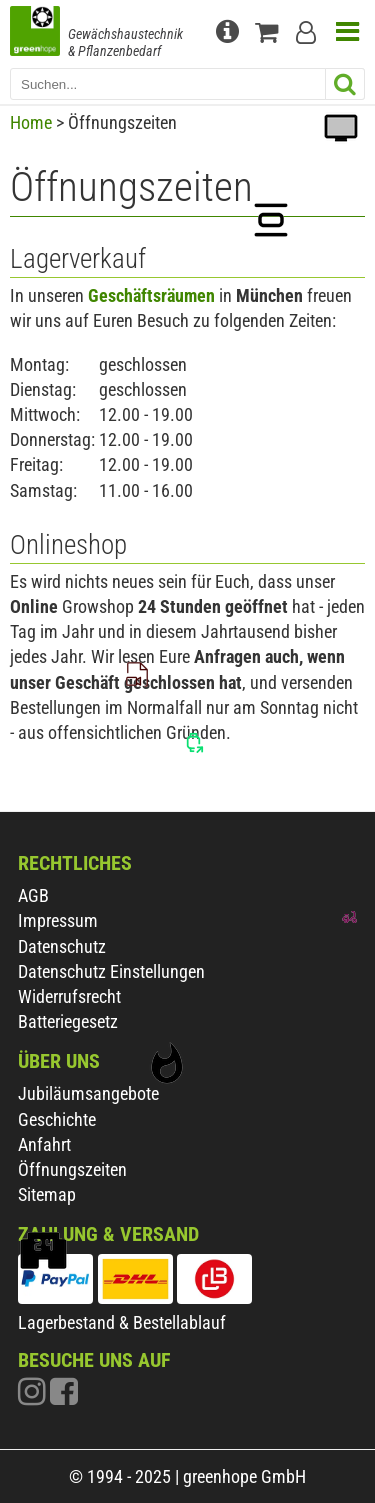 This screenshot has width=375, height=1503. Describe the element at coordinates (350, 917) in the screenshot. I see `select moped or scooter delivery` at that location.